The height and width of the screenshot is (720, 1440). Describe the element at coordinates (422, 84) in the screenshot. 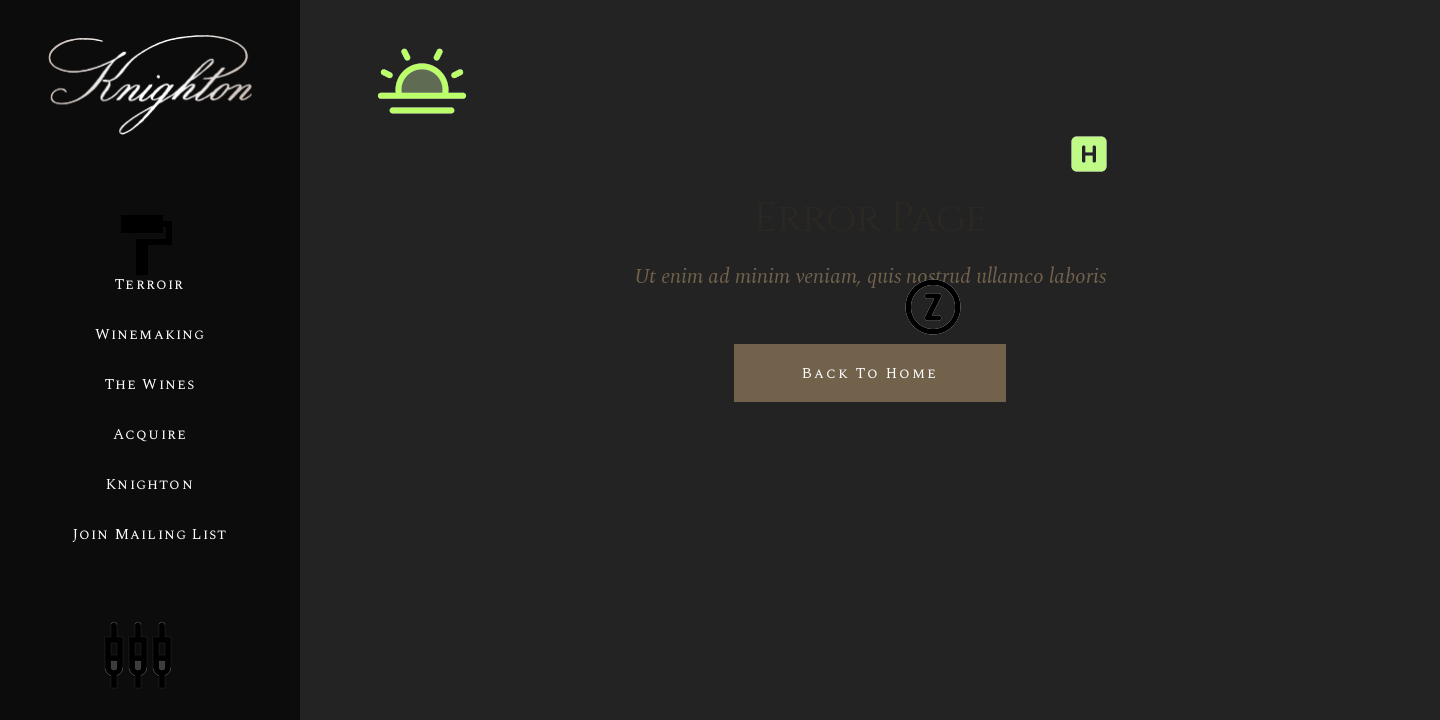

I see `toggle sunrise or sunset theme` at that location.